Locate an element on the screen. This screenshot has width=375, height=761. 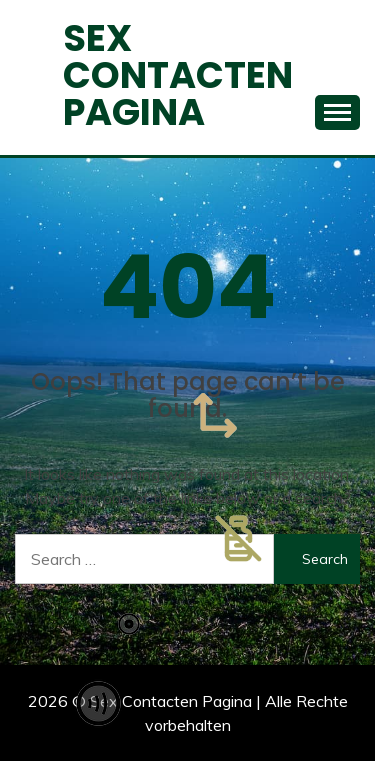
indicates vaccine or medication is unavailable is located at coordinates (238, 538).